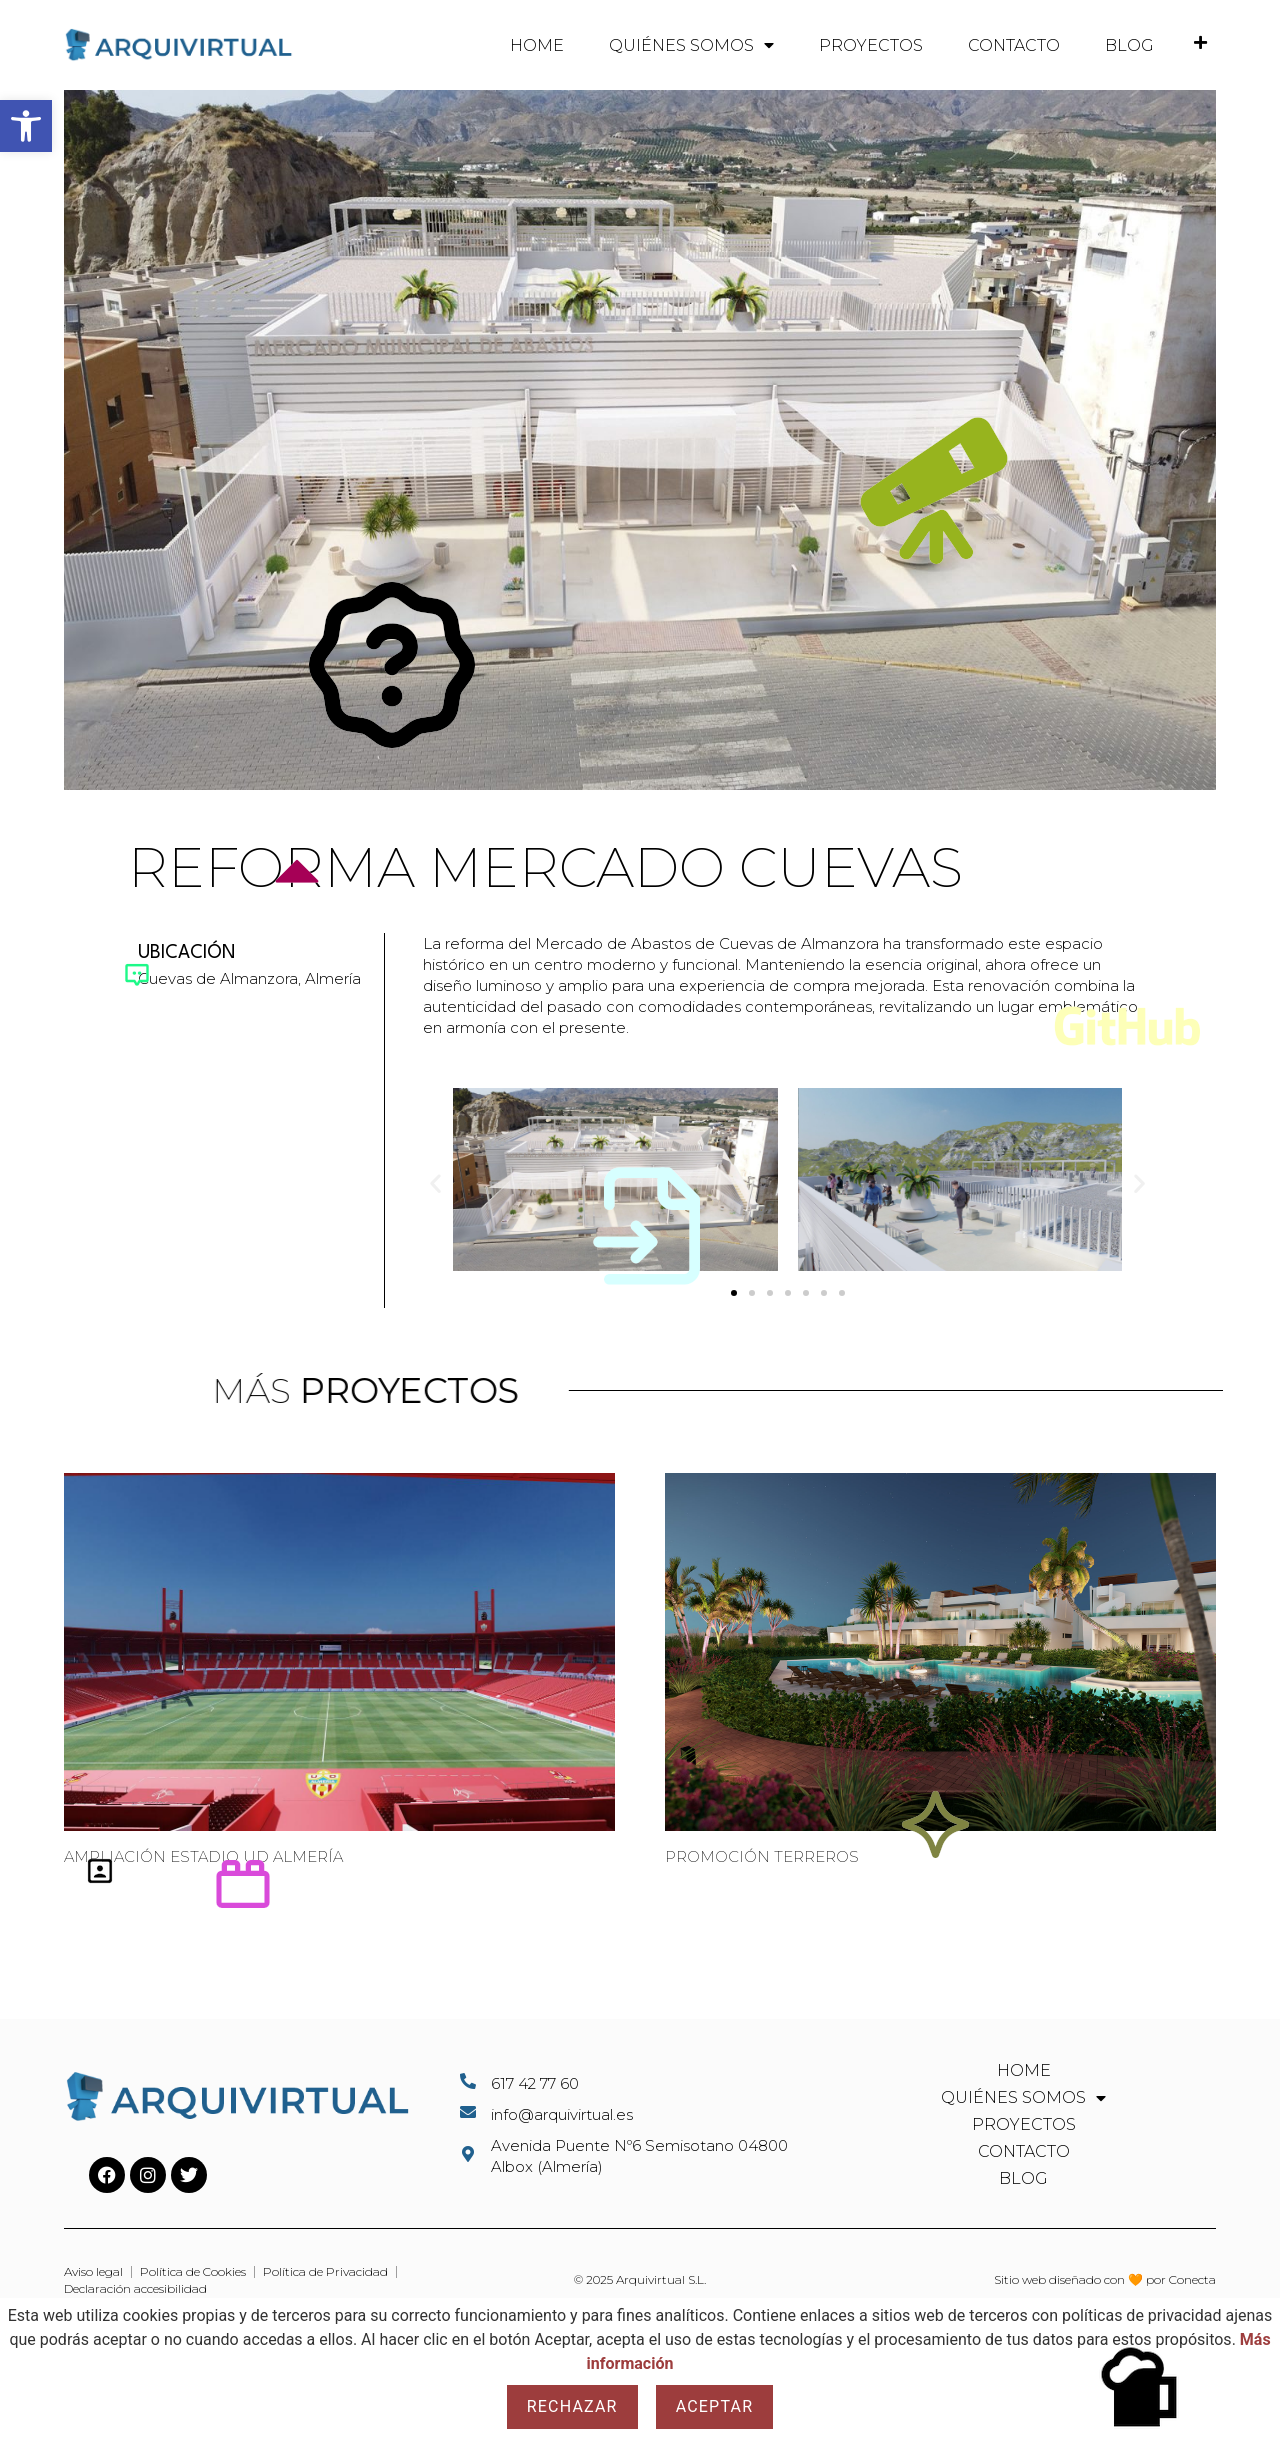 The image size is (1280, 2444). Describe the element at coordinates (935, 1824) in the screenshot. I see `indicates AI-generated or enhanced content` at that location.